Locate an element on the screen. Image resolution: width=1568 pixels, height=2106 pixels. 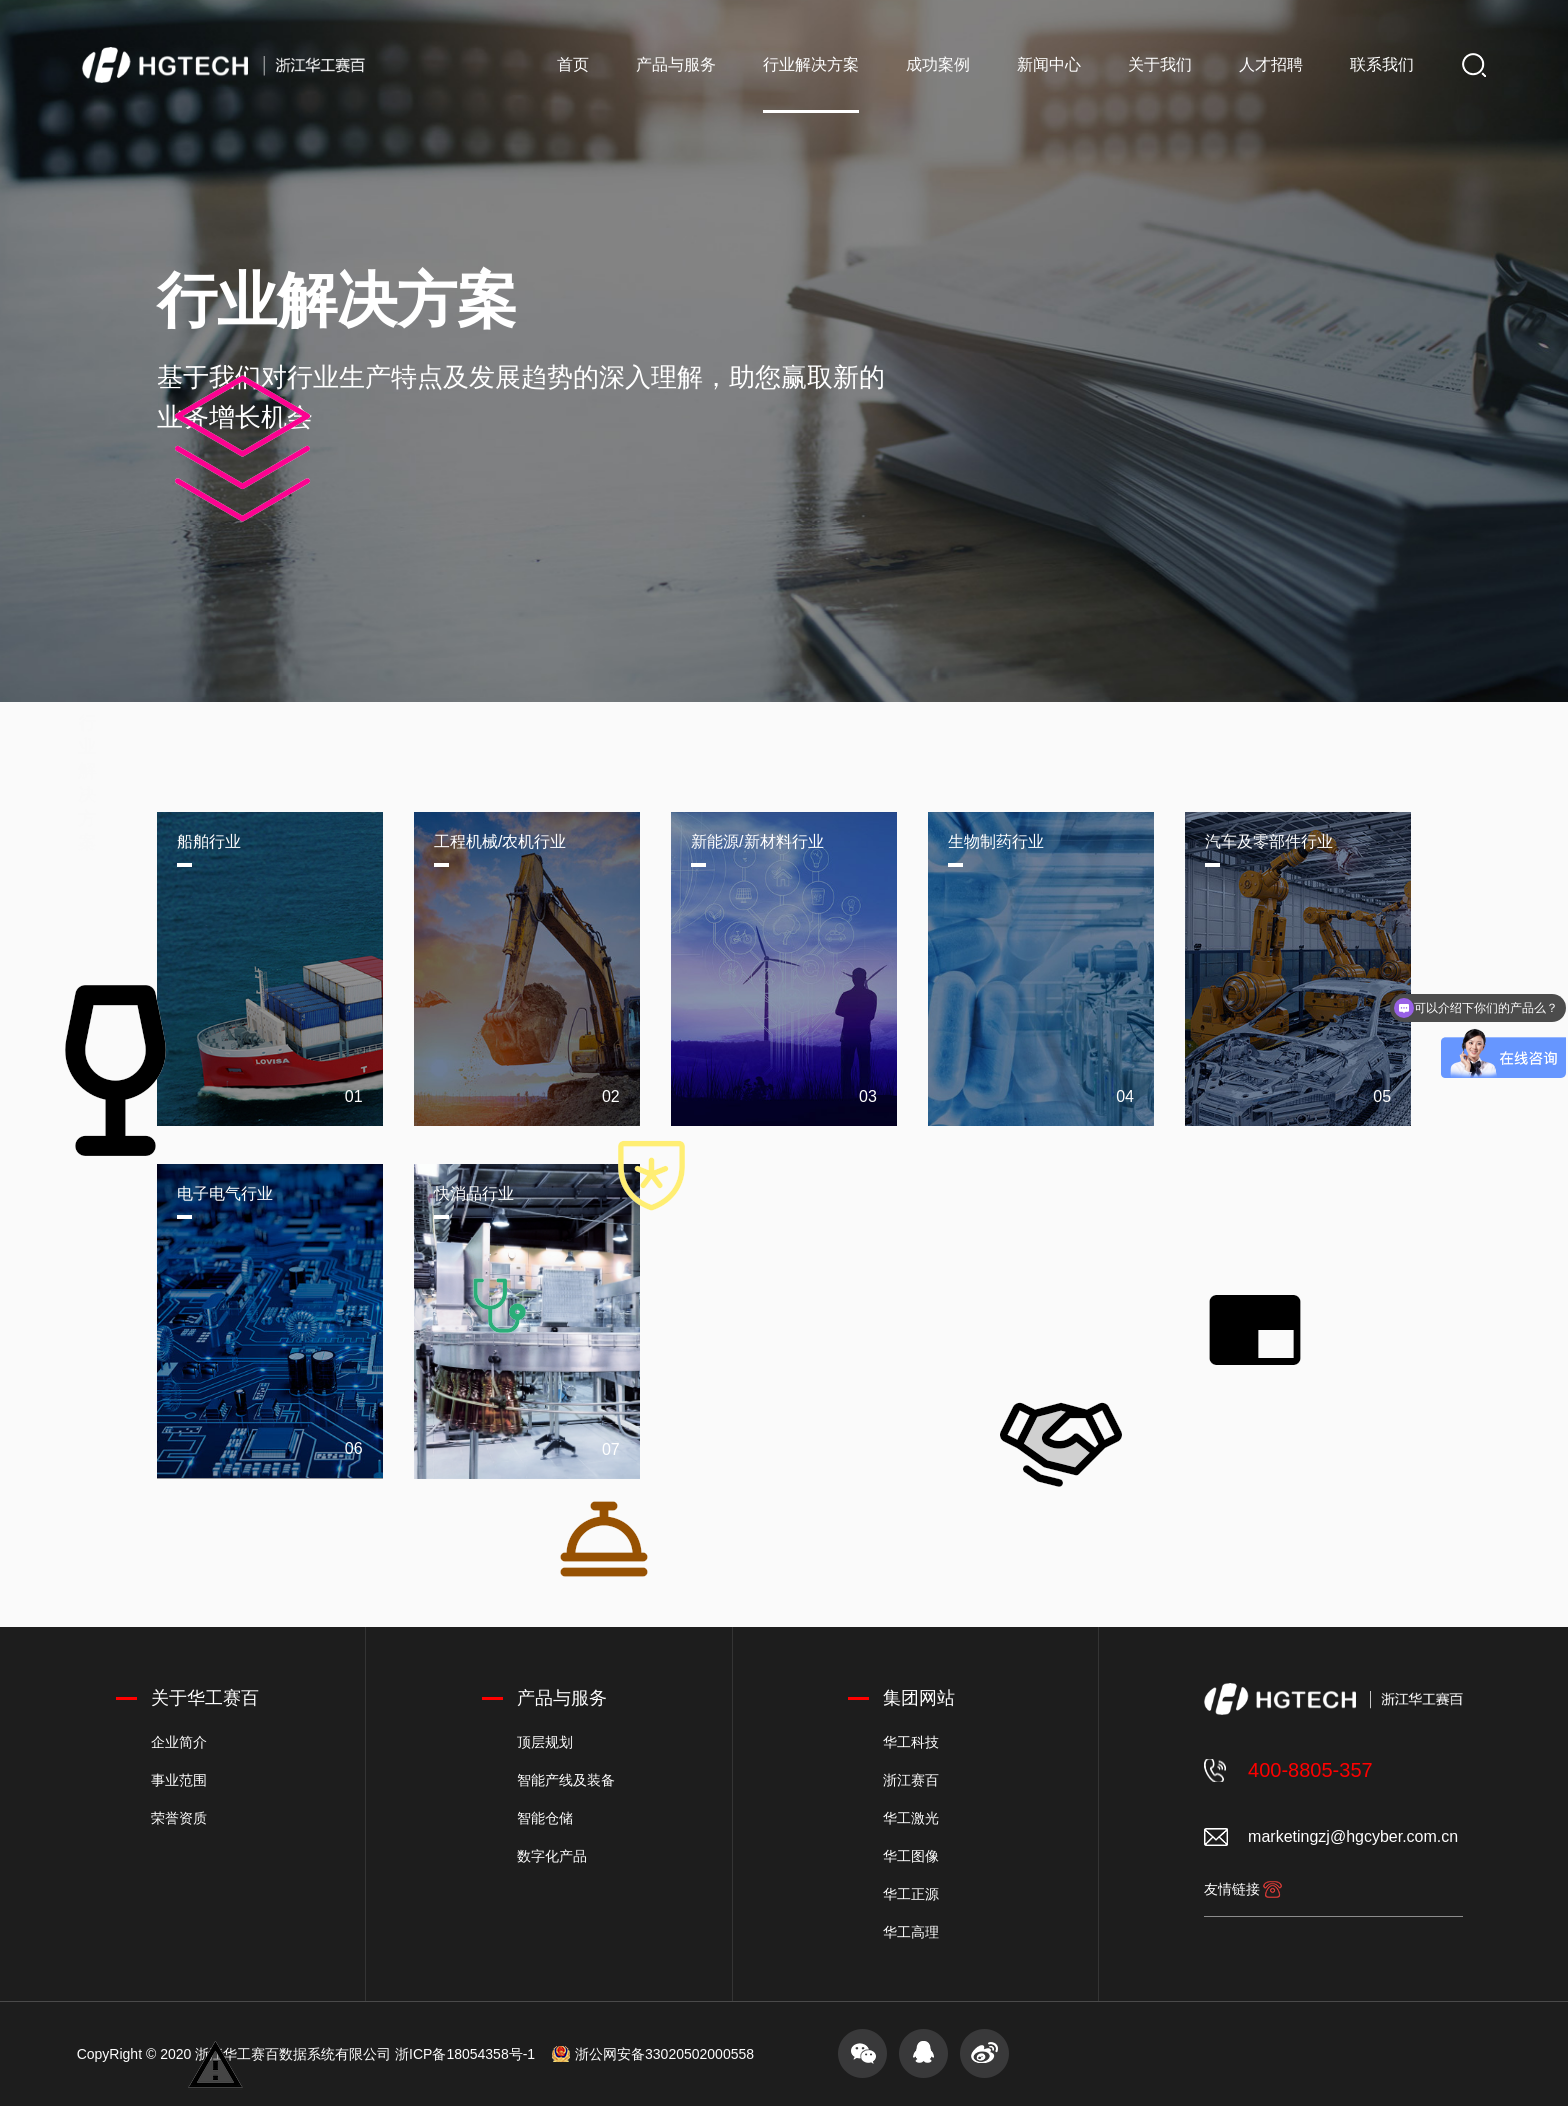
enable picture-in-picture mode is located at coordinates (1255, 1330).